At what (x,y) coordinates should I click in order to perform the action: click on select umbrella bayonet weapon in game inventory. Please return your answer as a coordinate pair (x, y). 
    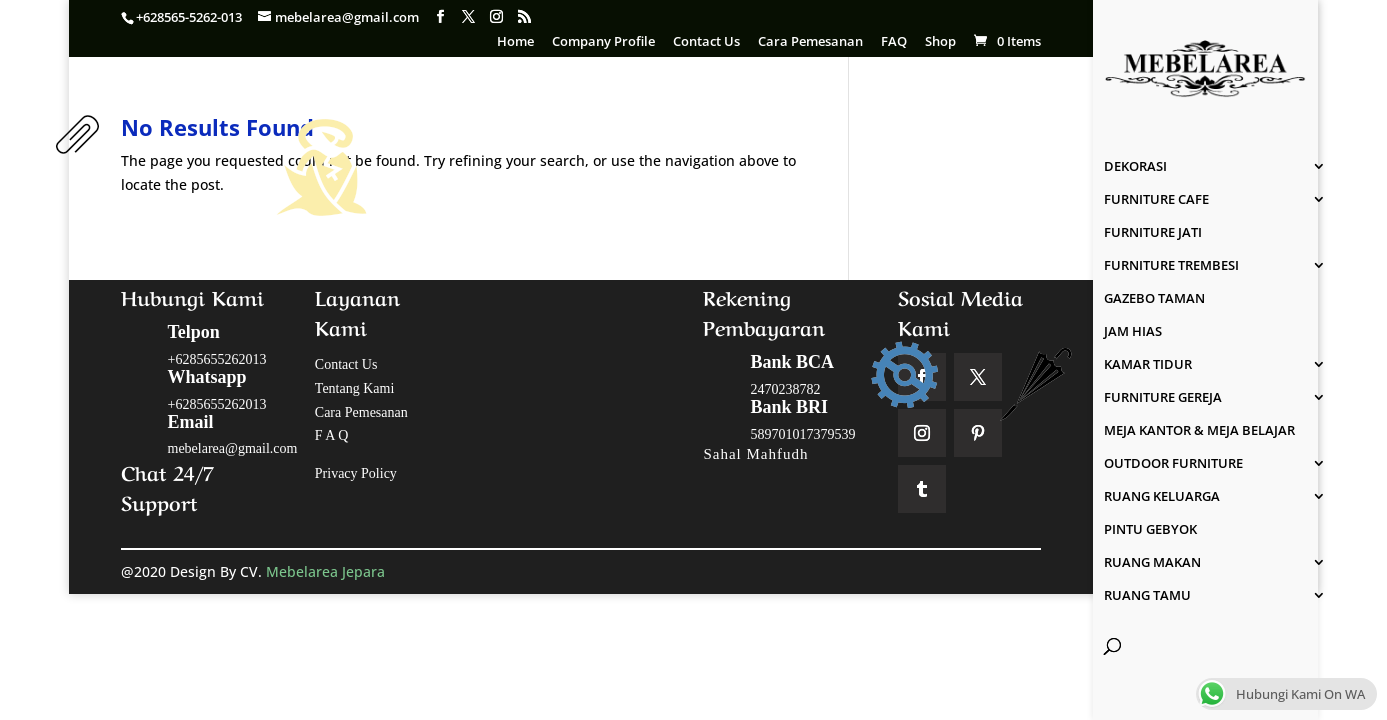
    Looking at the image, I should click on (1035, 385).